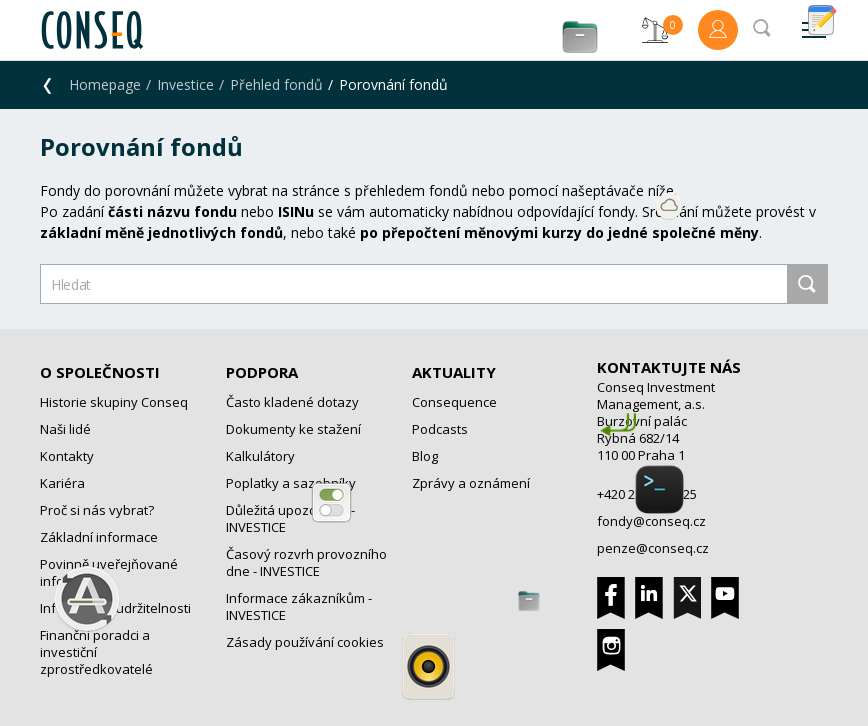 The height and width of the screenshot is (726, 868). What do you see at coordinates (669, 206) in the screenshot?
I see `indicates file is synced with Dropbox cloud storage` at bounding box center [669, 206].